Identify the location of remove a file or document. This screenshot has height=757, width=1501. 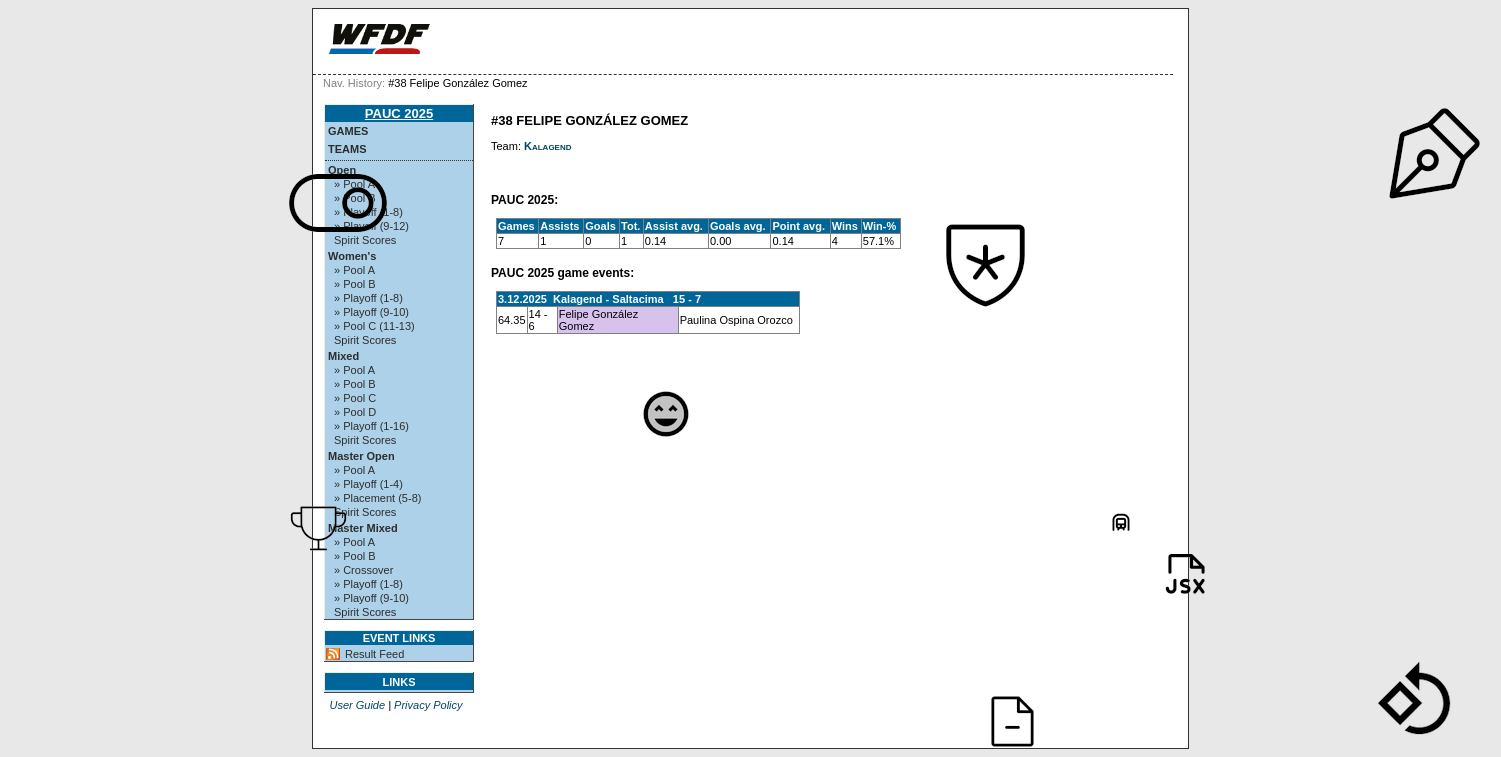
(1012, 721).